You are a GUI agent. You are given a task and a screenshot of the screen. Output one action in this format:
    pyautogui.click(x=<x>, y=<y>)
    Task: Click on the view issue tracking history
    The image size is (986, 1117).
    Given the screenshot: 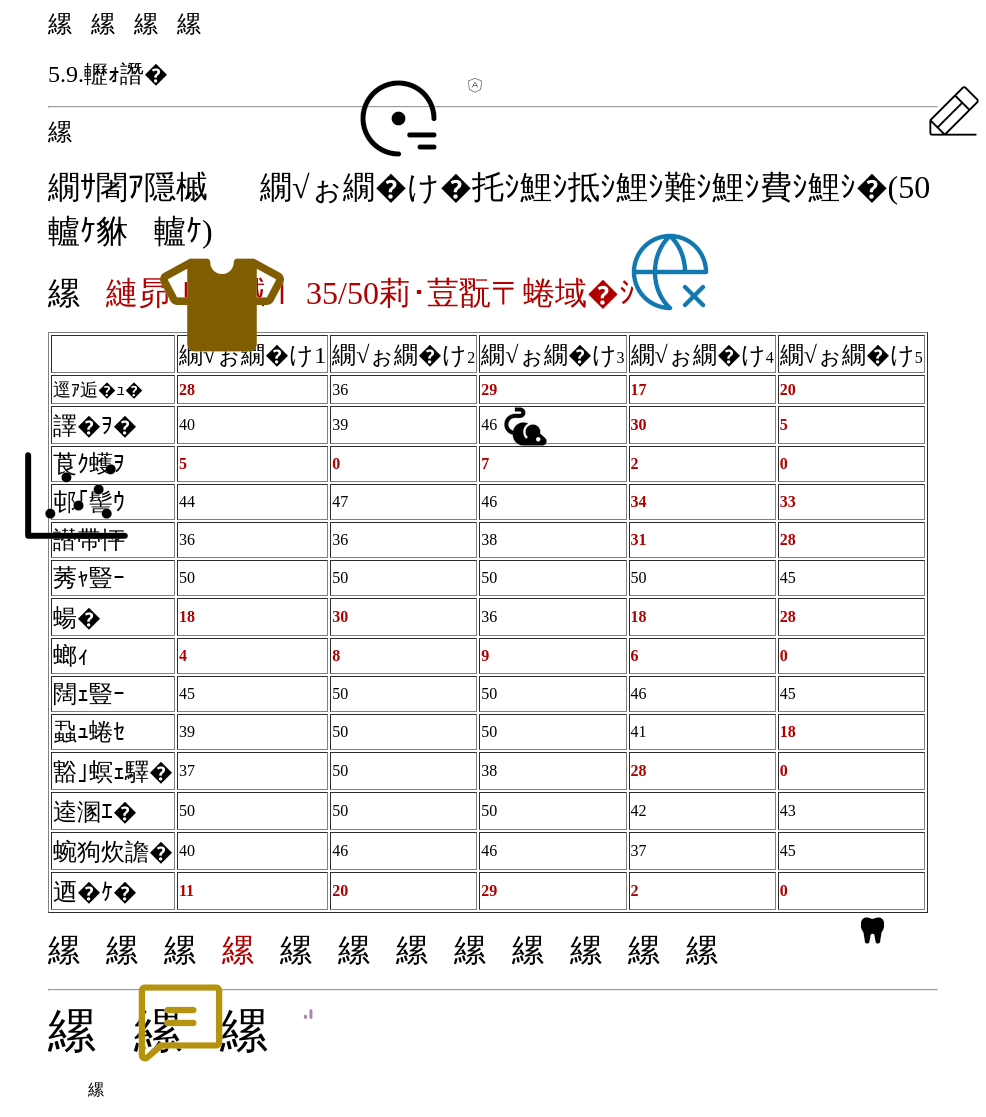 What is the action you would take?
    pyautogui.click(x=398, y=118)
    